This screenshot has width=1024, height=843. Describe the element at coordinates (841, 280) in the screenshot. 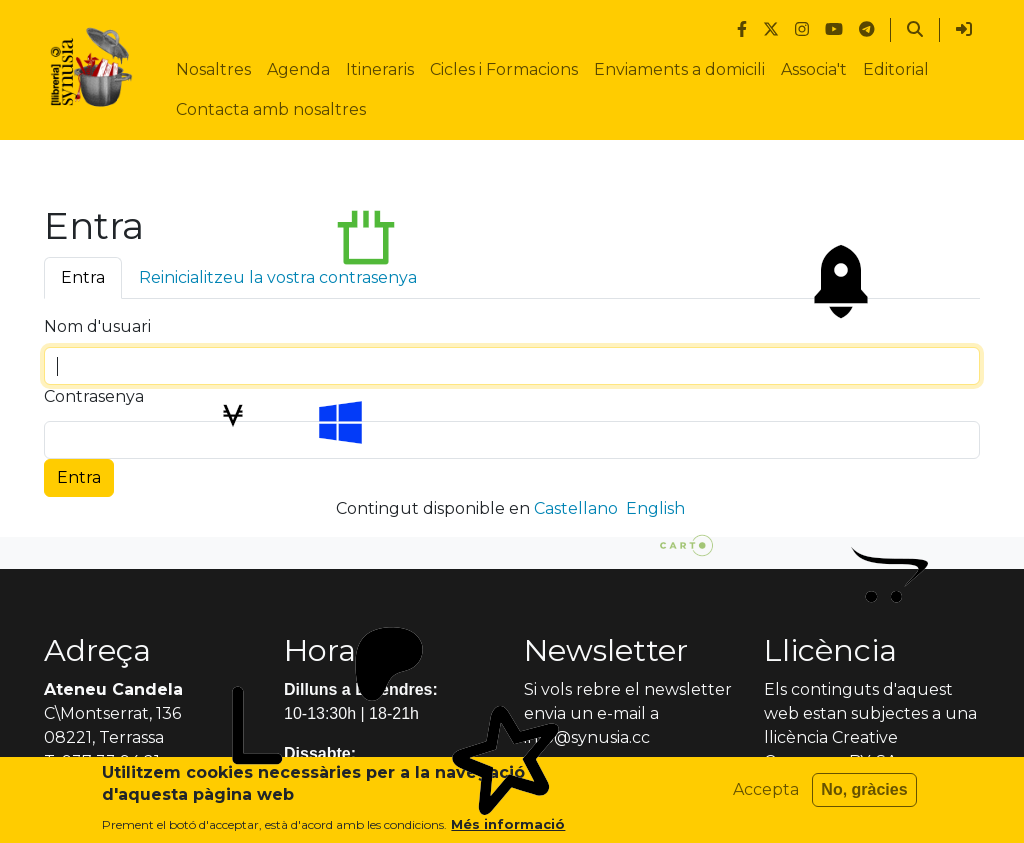

I see `launch or deploy an application` at that location.